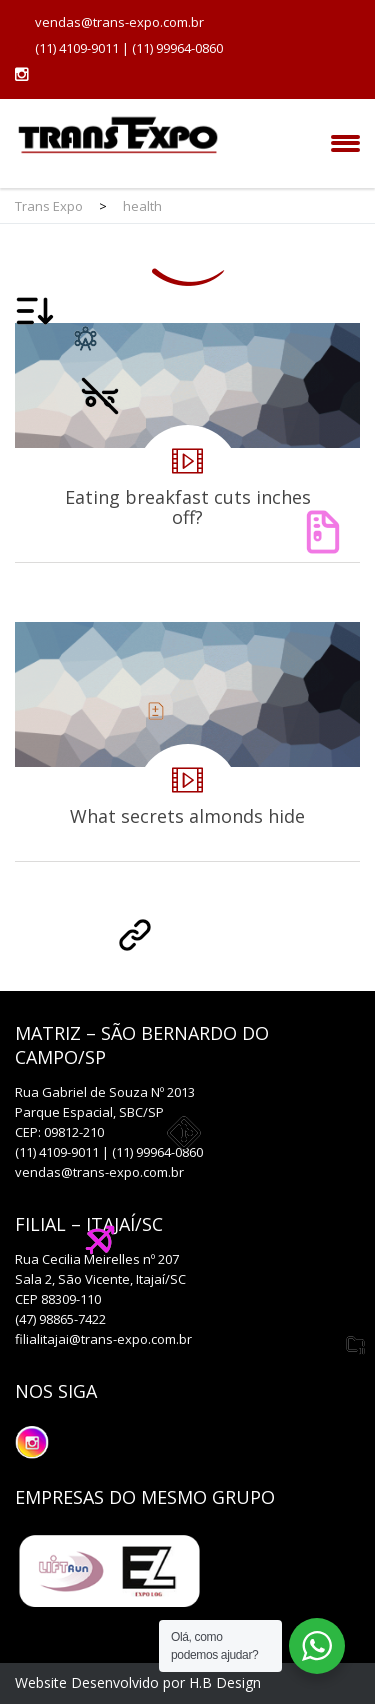  What do you see at coordinates (156, 711) in the screenshot?
I see `request changes on a code review` at bounding box center [156, 711].